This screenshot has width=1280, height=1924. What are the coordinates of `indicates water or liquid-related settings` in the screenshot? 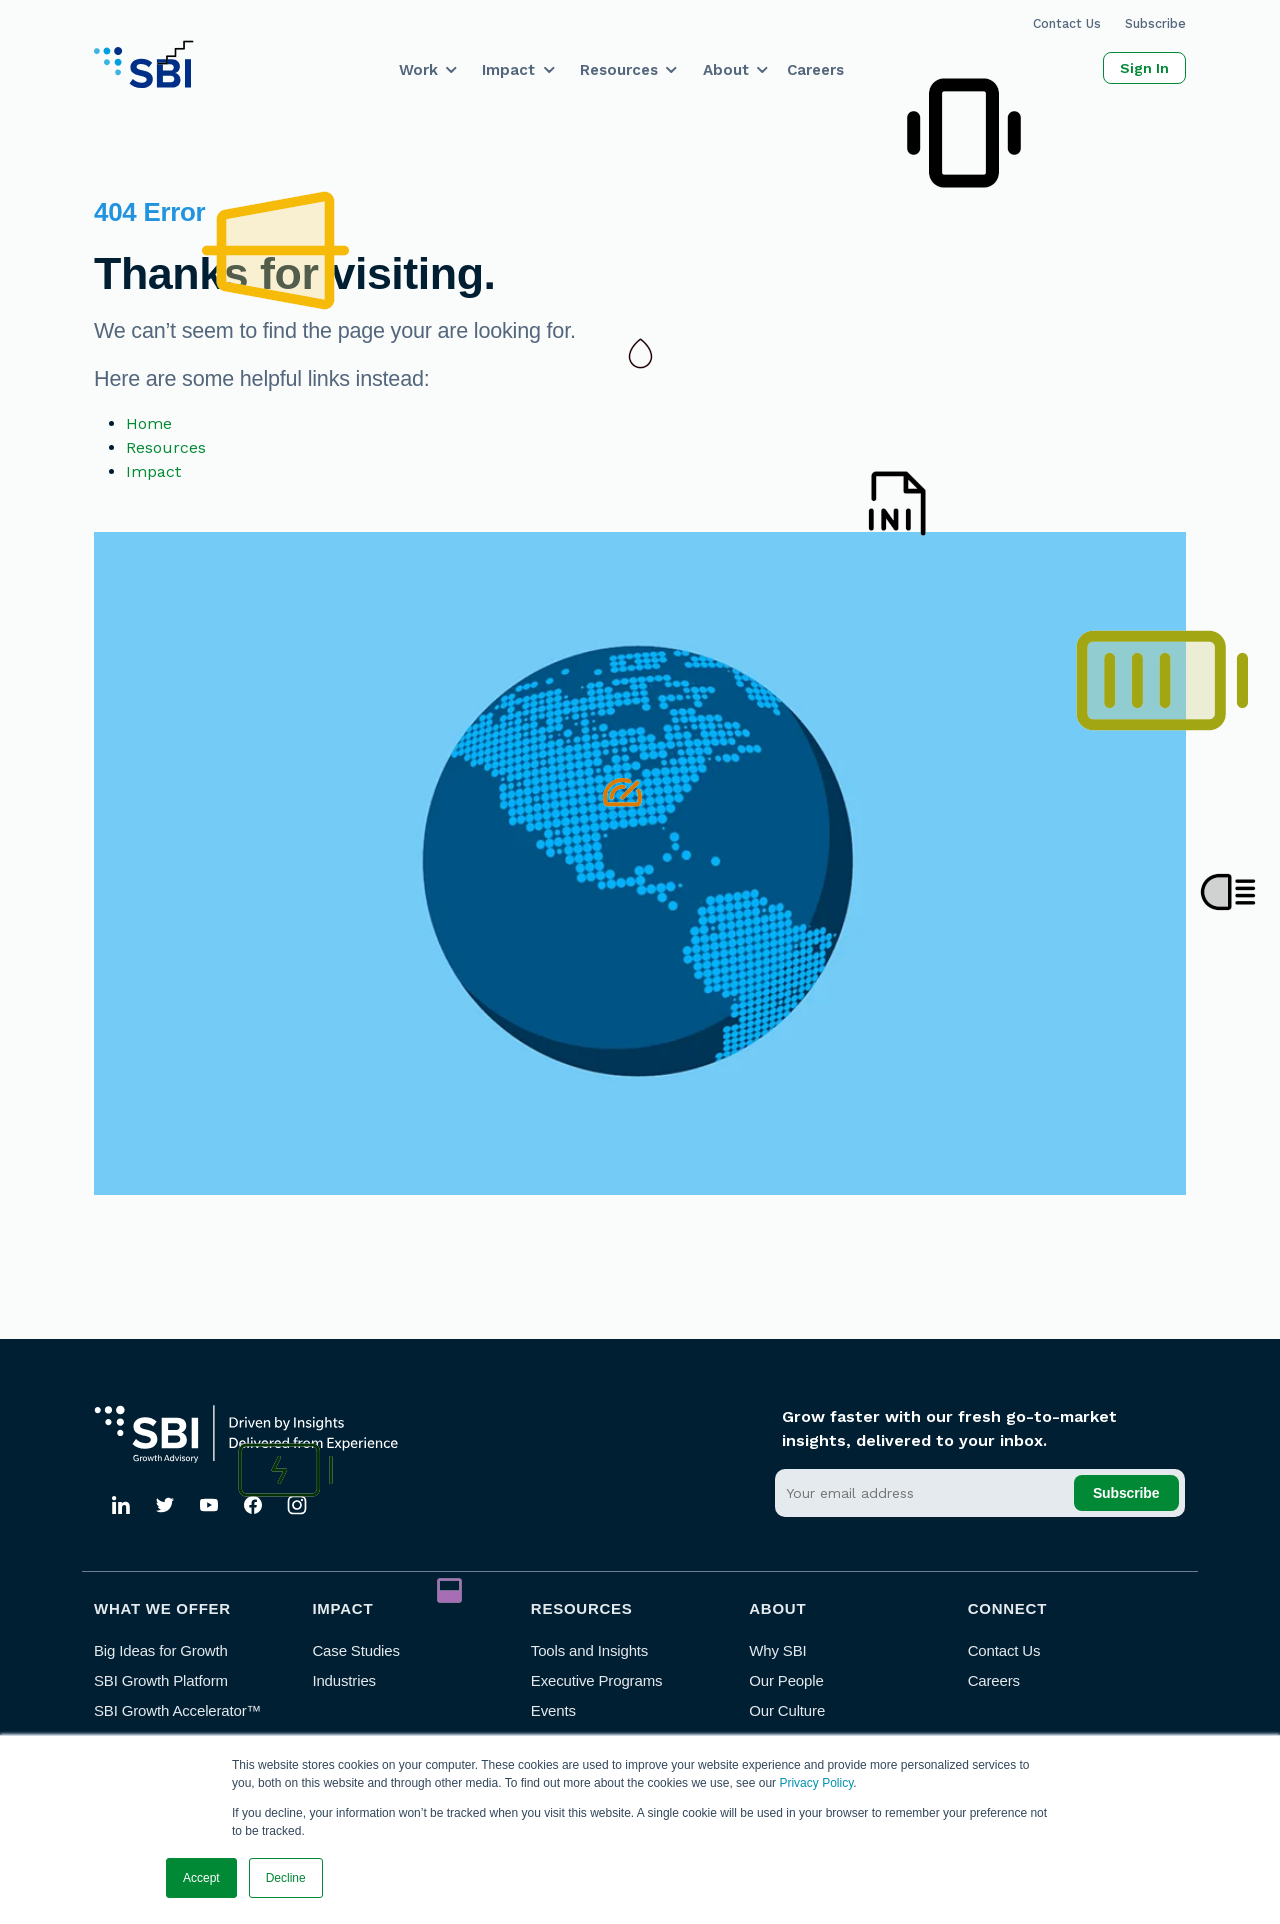 It's located at (640, 354).